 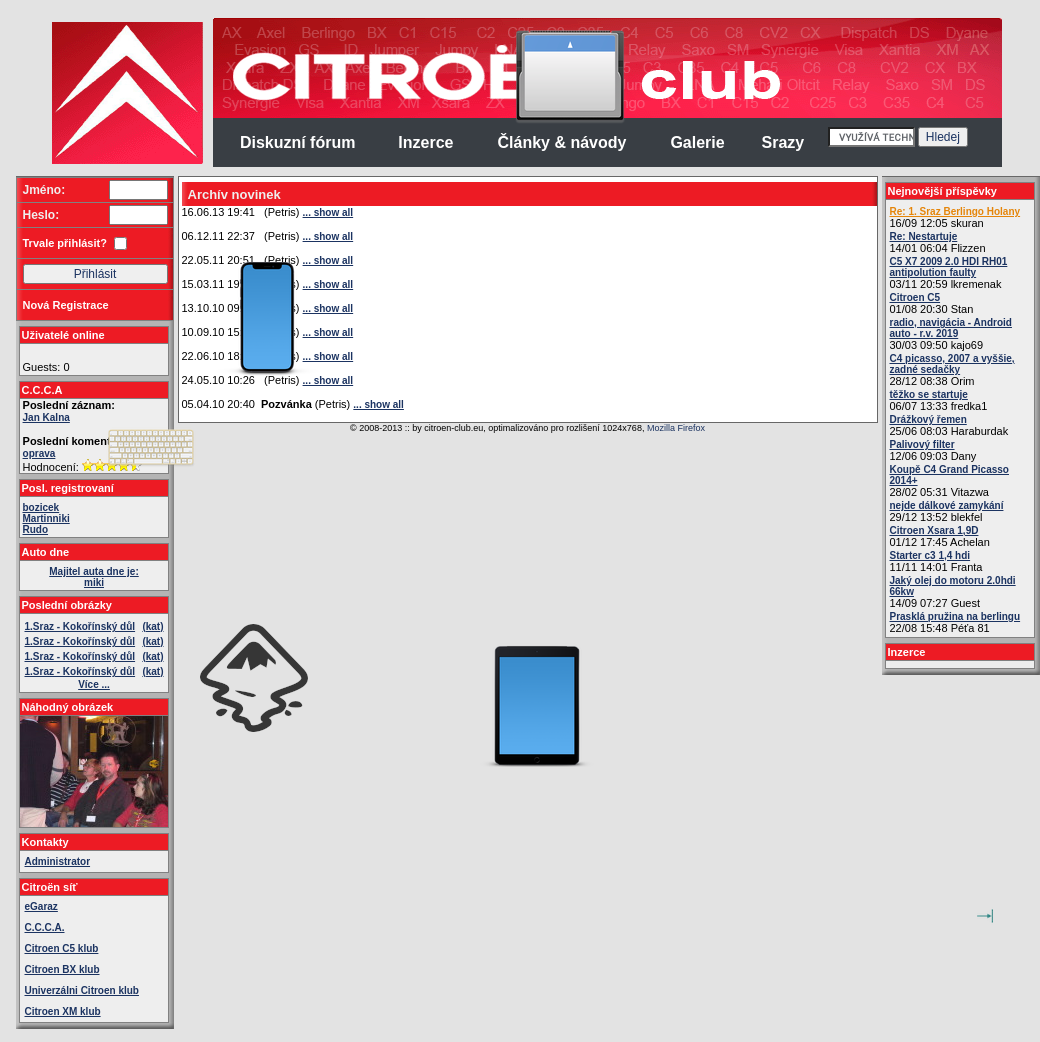 I want to click on iPad Air 2 device with cellular connectivity, so click(x=537, y=705).